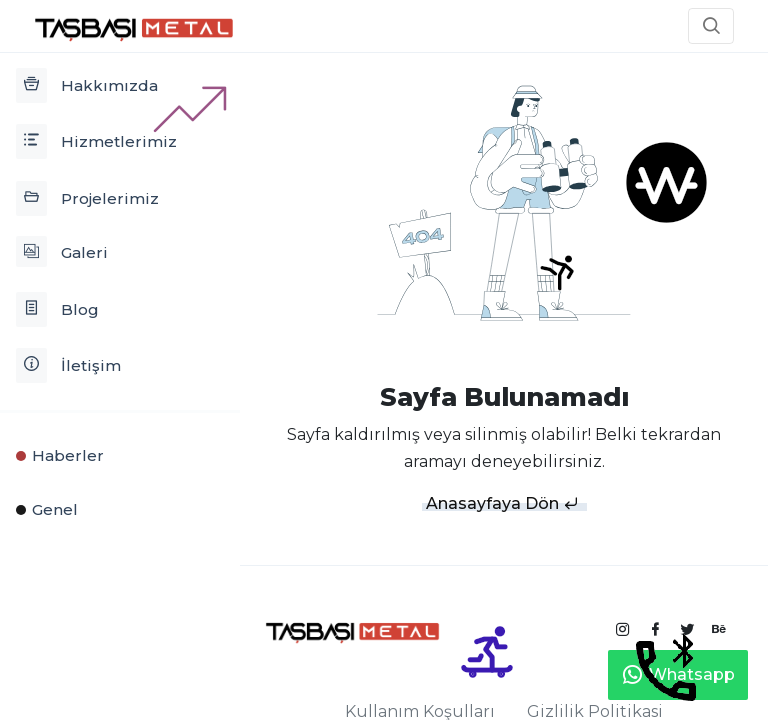 The height and width of the screenshot is (720, 768). I want to click on select Korean won as currency, so click(666, 182).